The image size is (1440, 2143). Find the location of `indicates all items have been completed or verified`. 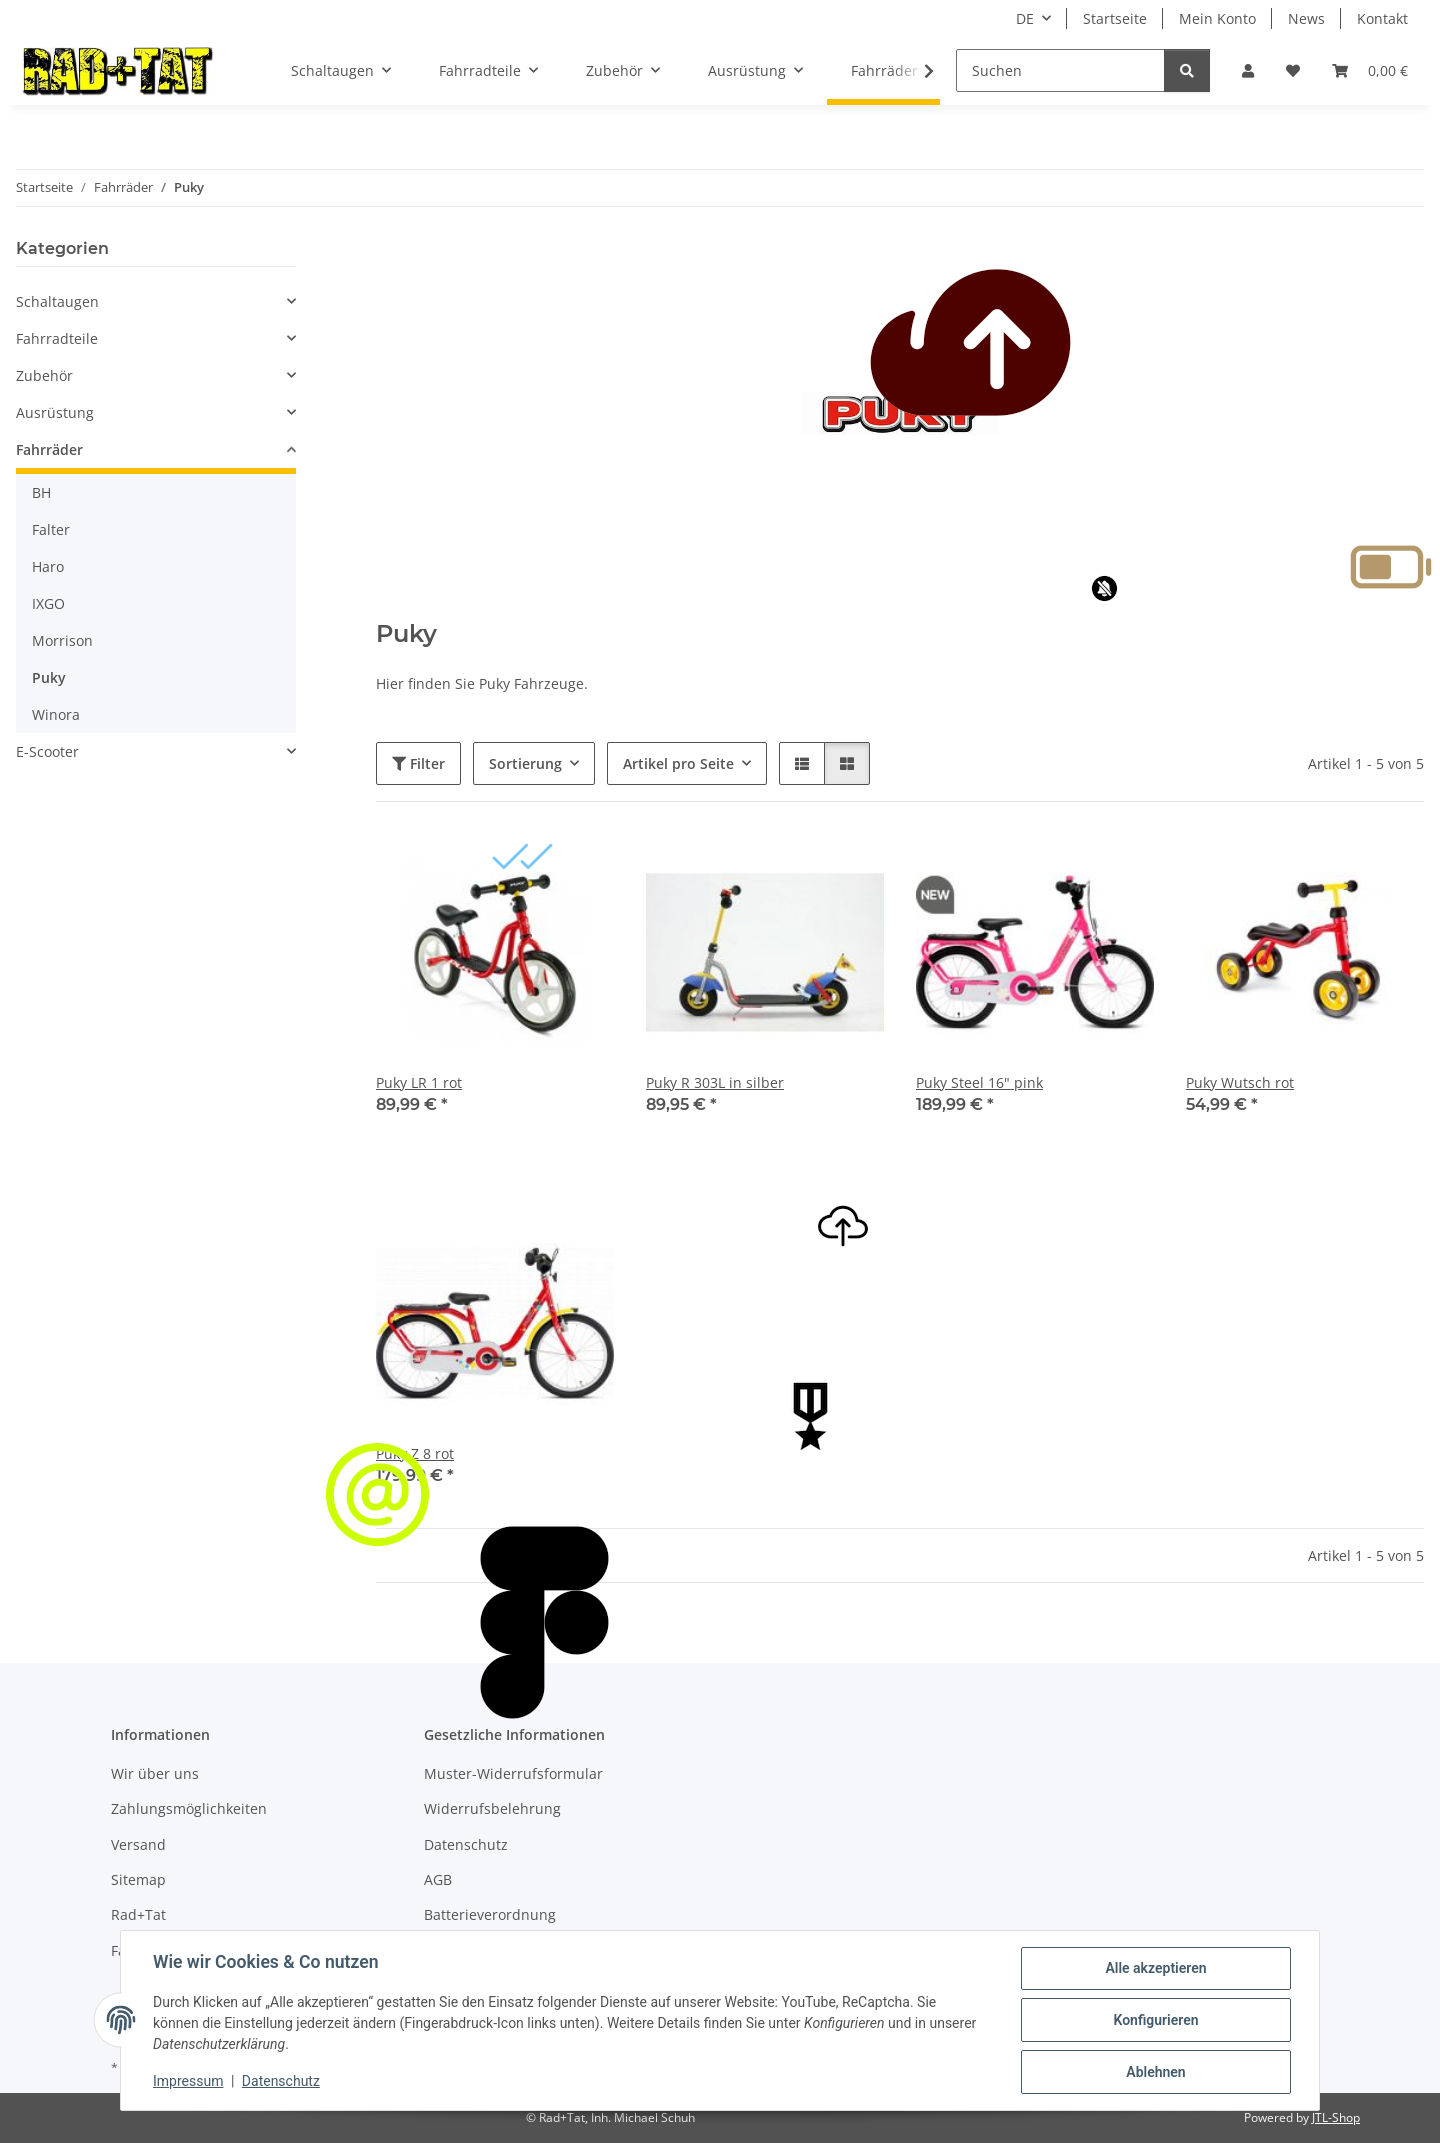

indicates all items have been completed or verified is located at coordinates (522, 857).